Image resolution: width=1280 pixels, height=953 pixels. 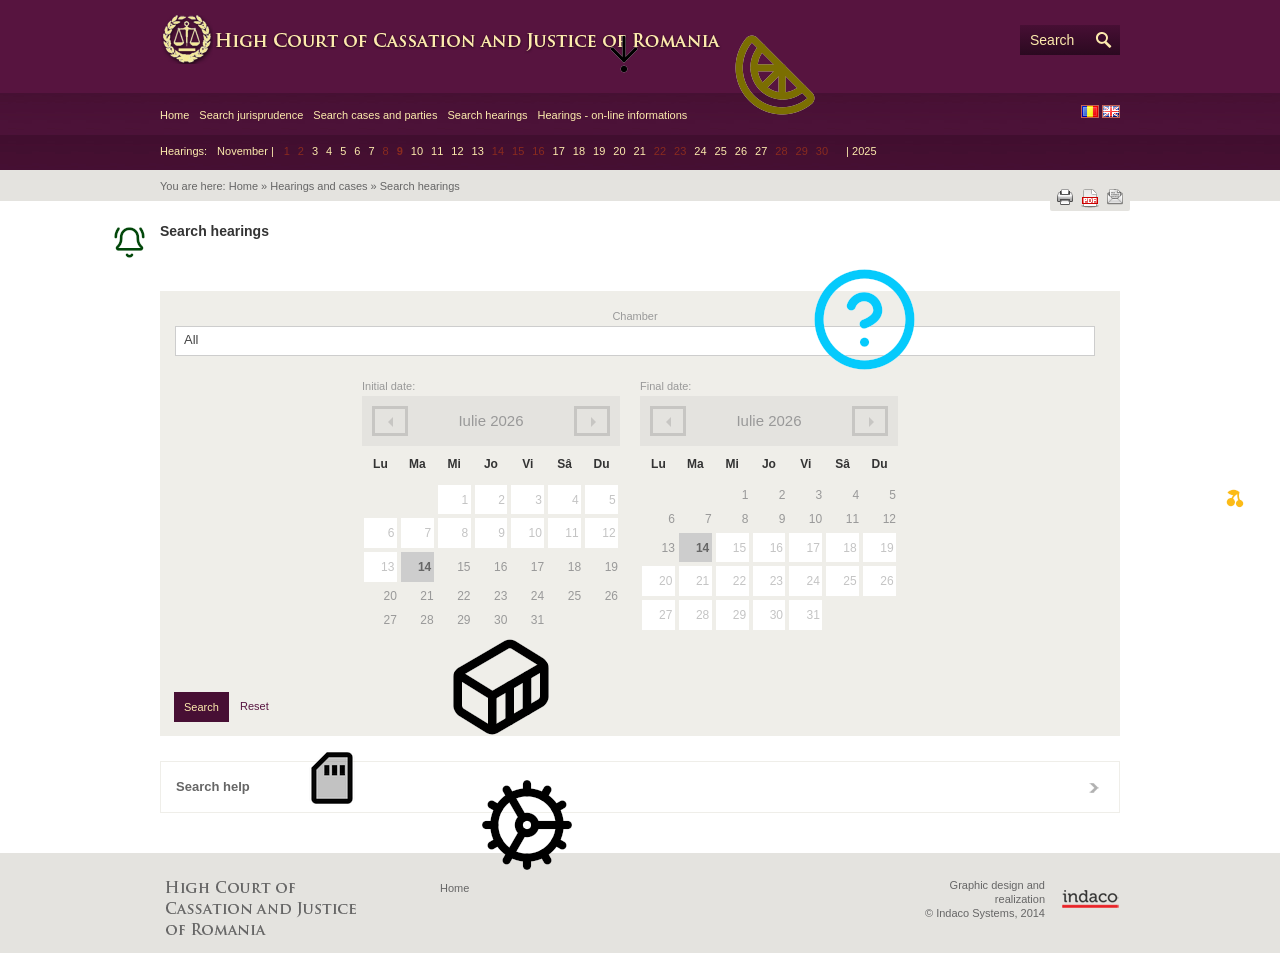 I want to click on download to a specific location, so click(x=624, y=54).